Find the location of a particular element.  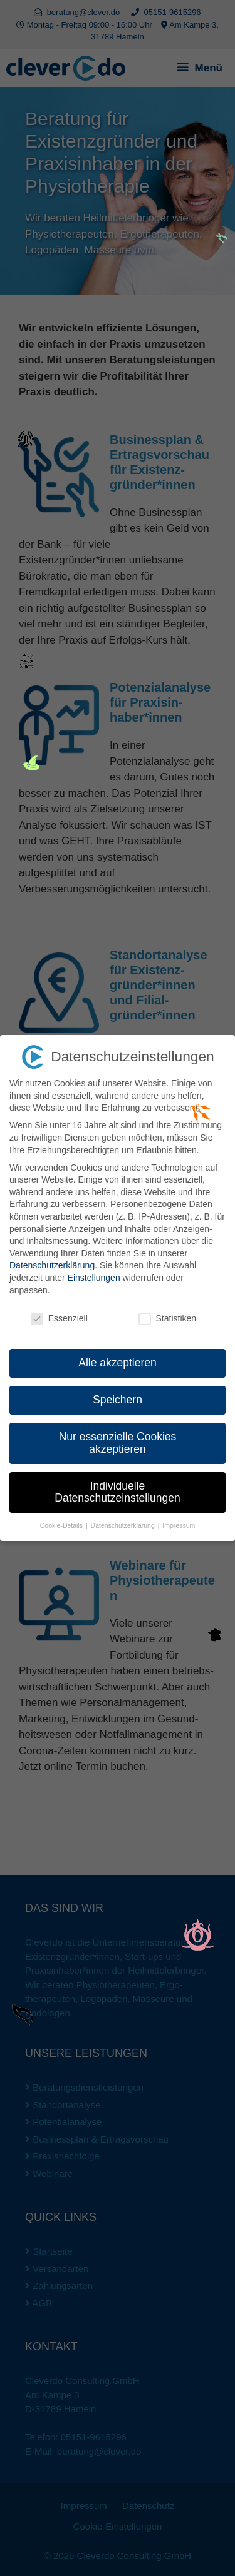

access haunted house level or spooky game area is located at coordinates (26, 660).